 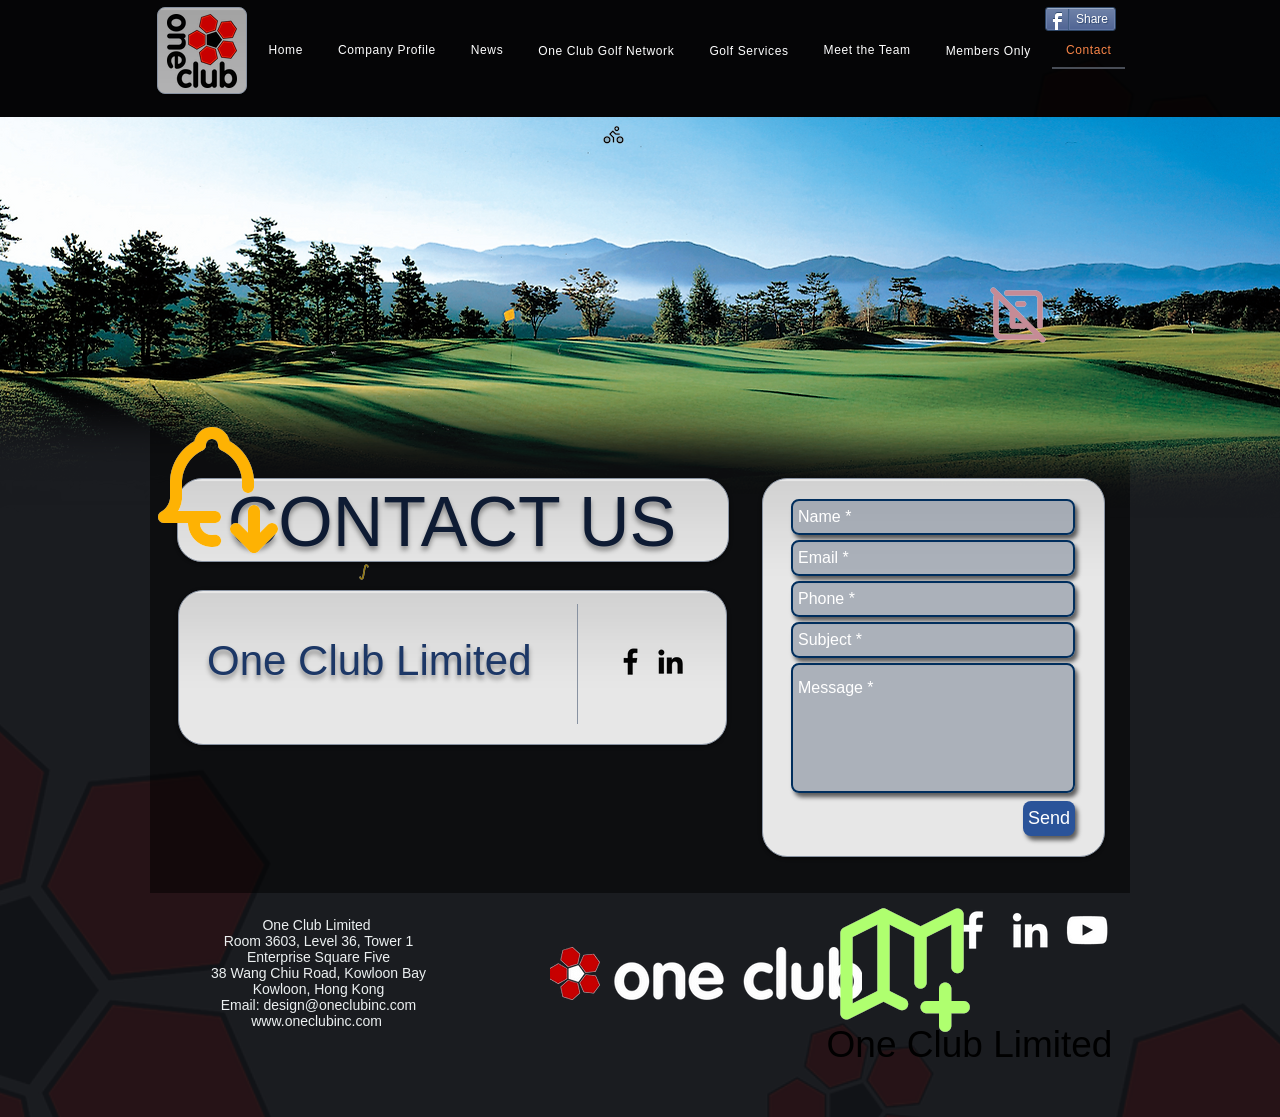 I want to click on access bike rental or cycling options, so click(x=613, y=135).